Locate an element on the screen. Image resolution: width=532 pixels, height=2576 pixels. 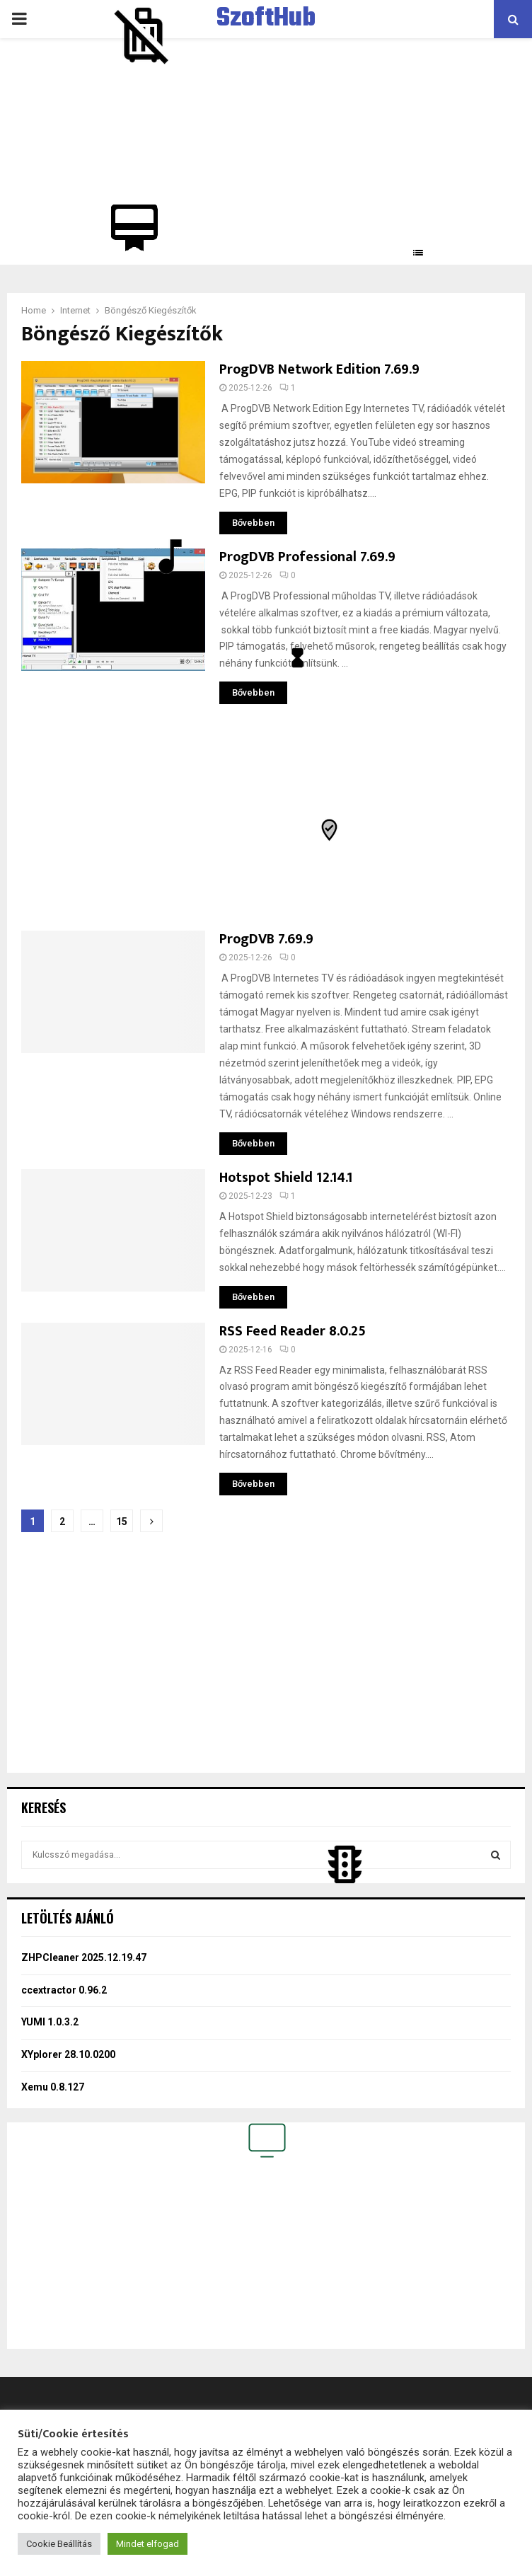
view membership card details is located at coordinates (134, 228).